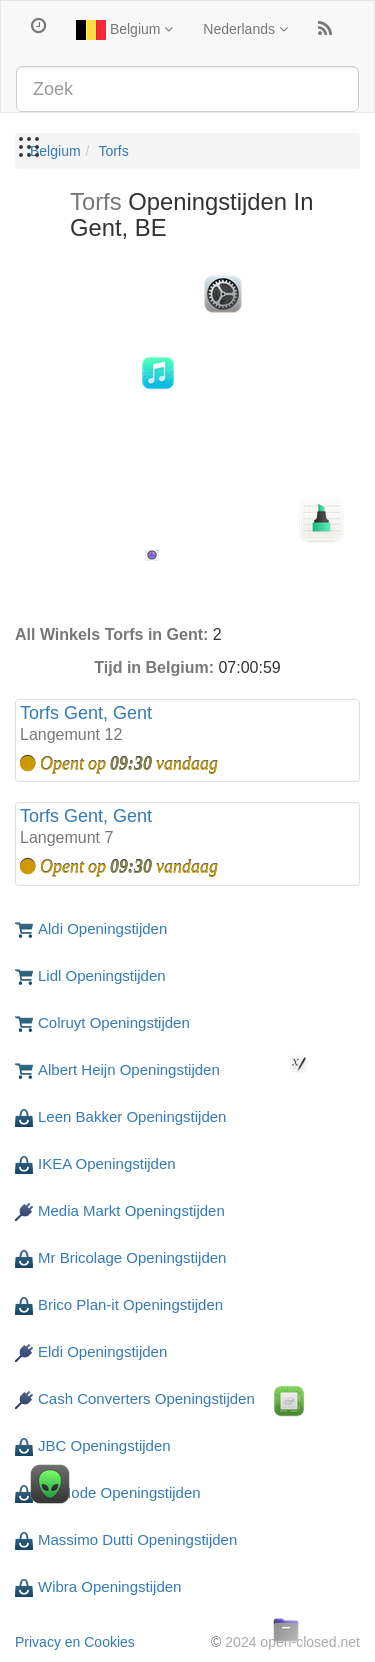 This screenshot has height=1662, width=375. Describe the element at coordinates (321, 518) in the screenshot. I see `open marker app for highlighting and annotating documents` at that location.